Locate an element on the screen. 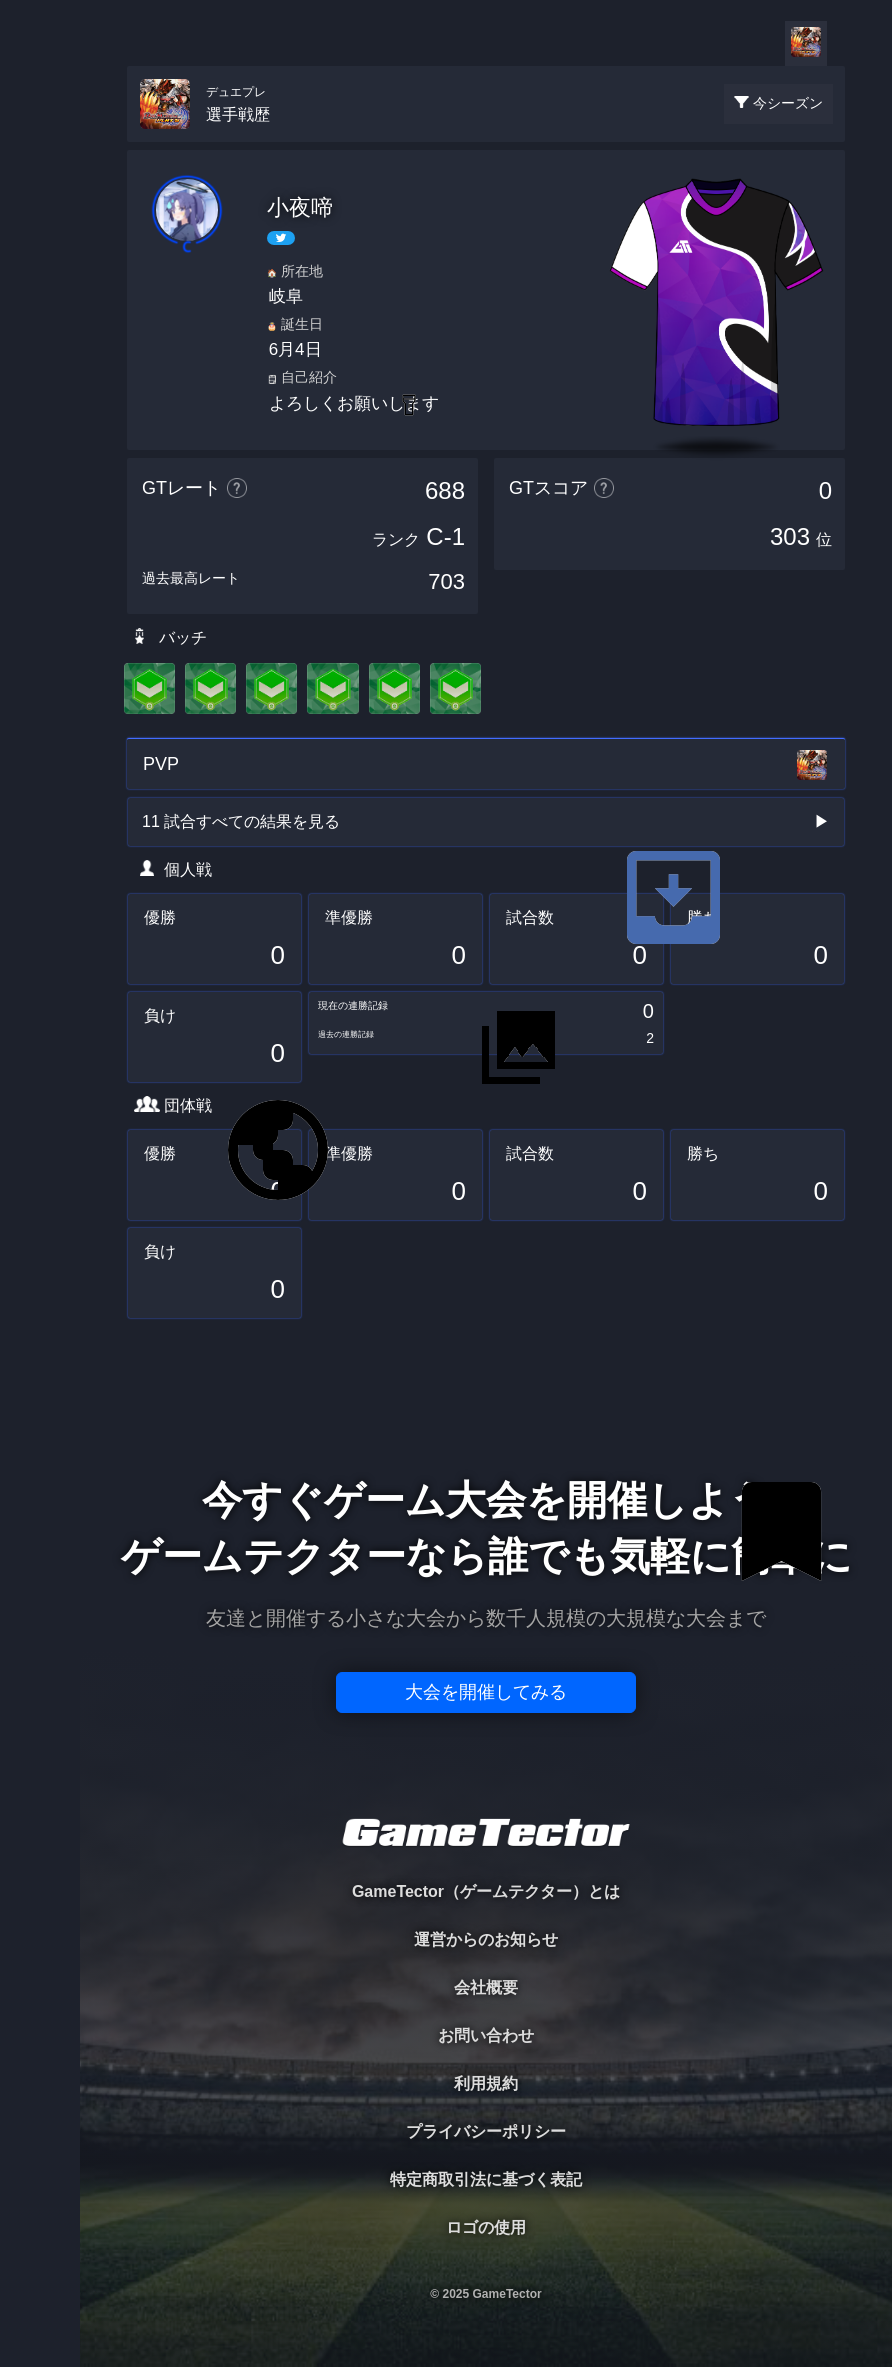 The height and width of the screenshot is (2367, 892). view photo collections or albums is located at coordinates (518, 1047).